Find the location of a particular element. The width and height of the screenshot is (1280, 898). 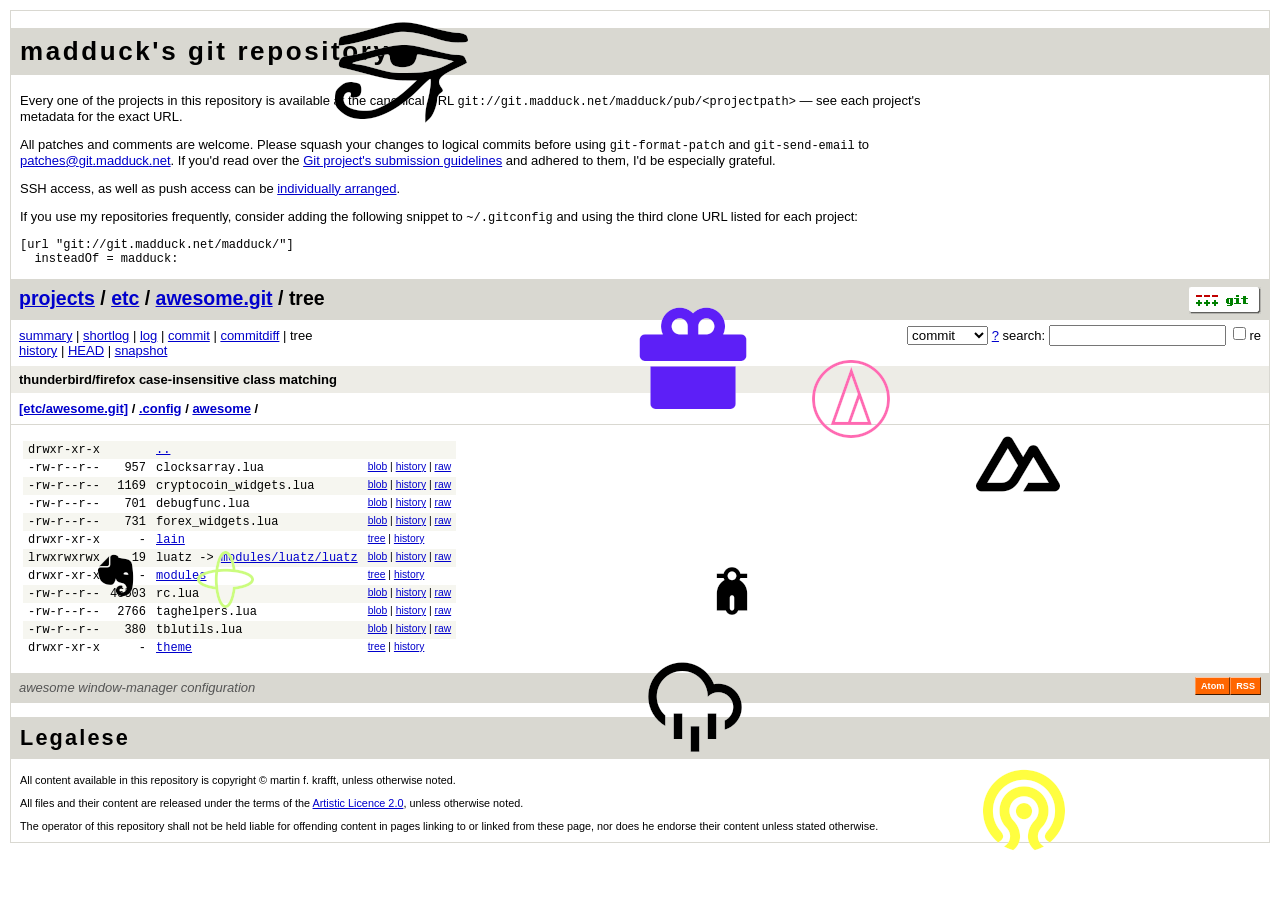

Temporal workflow platform logo is located at coordinates (225, 579).